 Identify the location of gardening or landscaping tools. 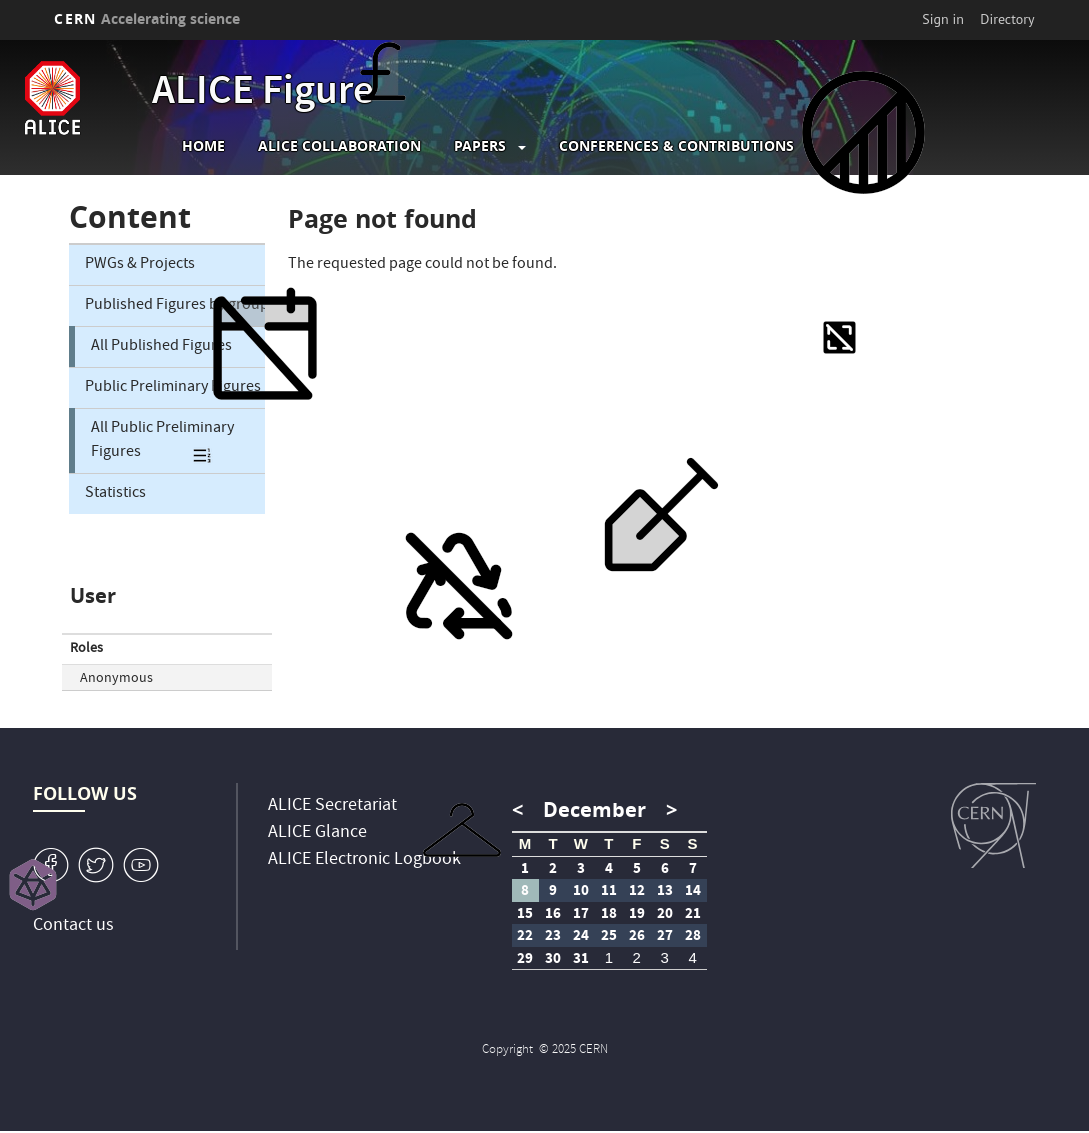
(659, 516).